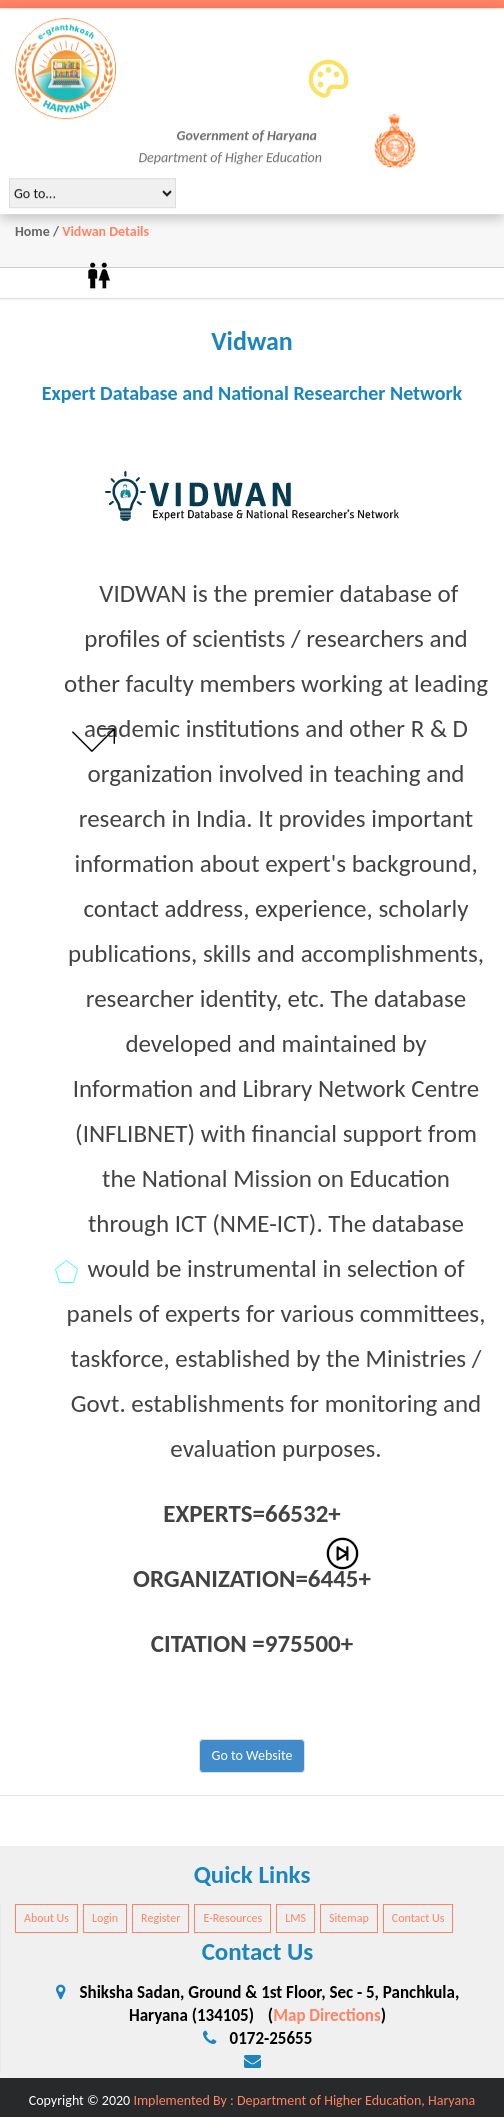 The height and width of the screenshot is (2117, 504). What do you see at coordinates (342, 1553) in the screenshot?
I see `skip to the next track or media item` at bounding box center [342, 1553].